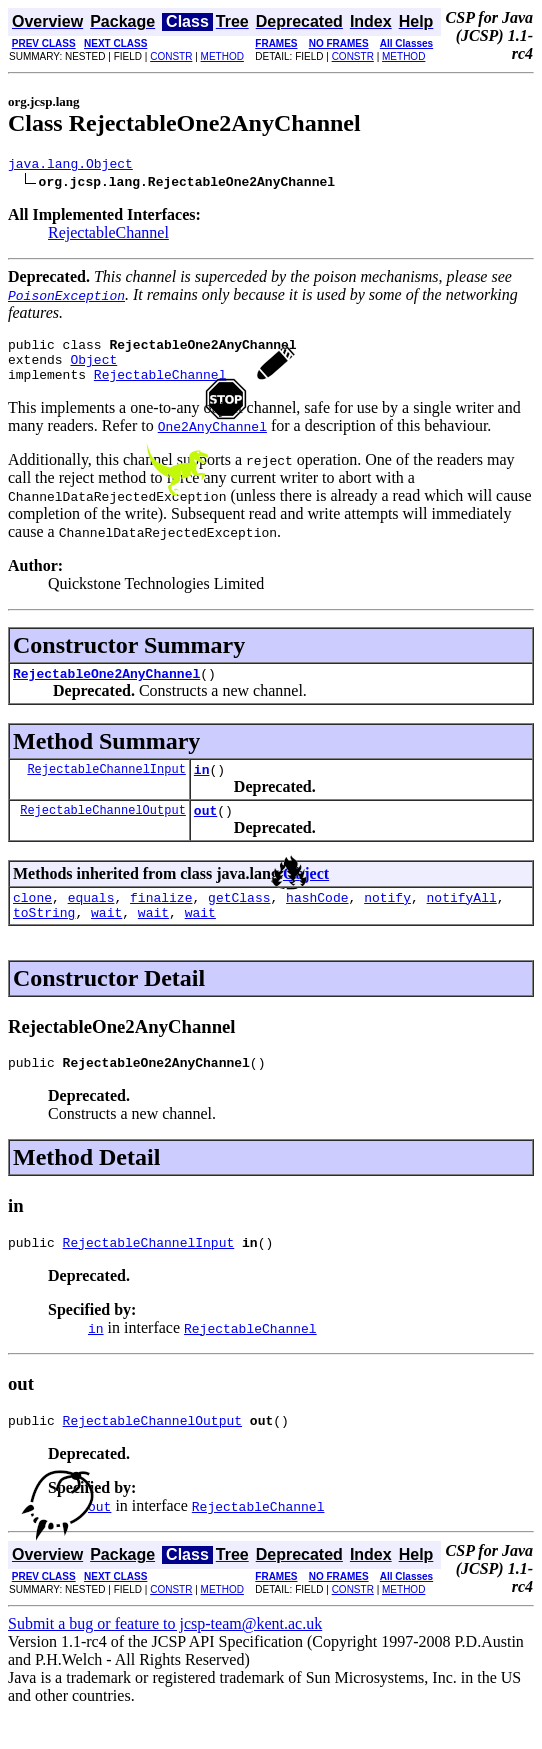 The height and width of the screenshot is (1749, 542). What do you see at coordinates (289, 872) in the screenshot?
I see `indicates wildfire or forest fire event` at bounding box center [289, 872].